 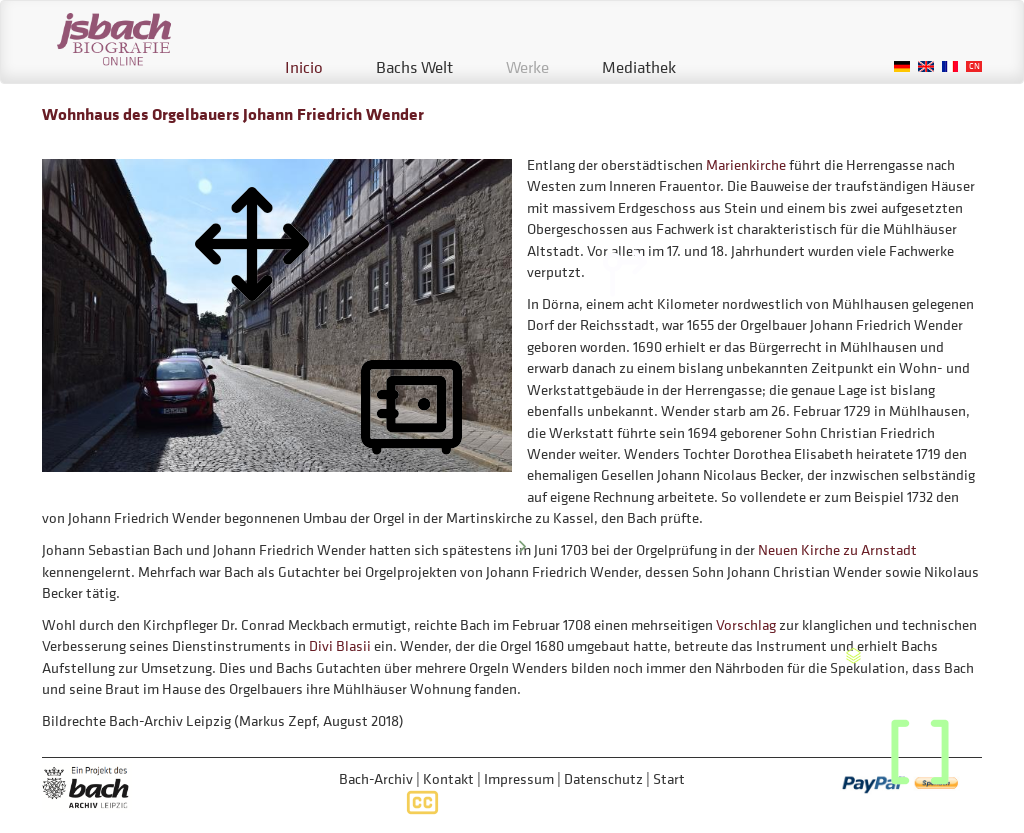 I want to click on navigate to the next item or page, so click(x=521, y=546).